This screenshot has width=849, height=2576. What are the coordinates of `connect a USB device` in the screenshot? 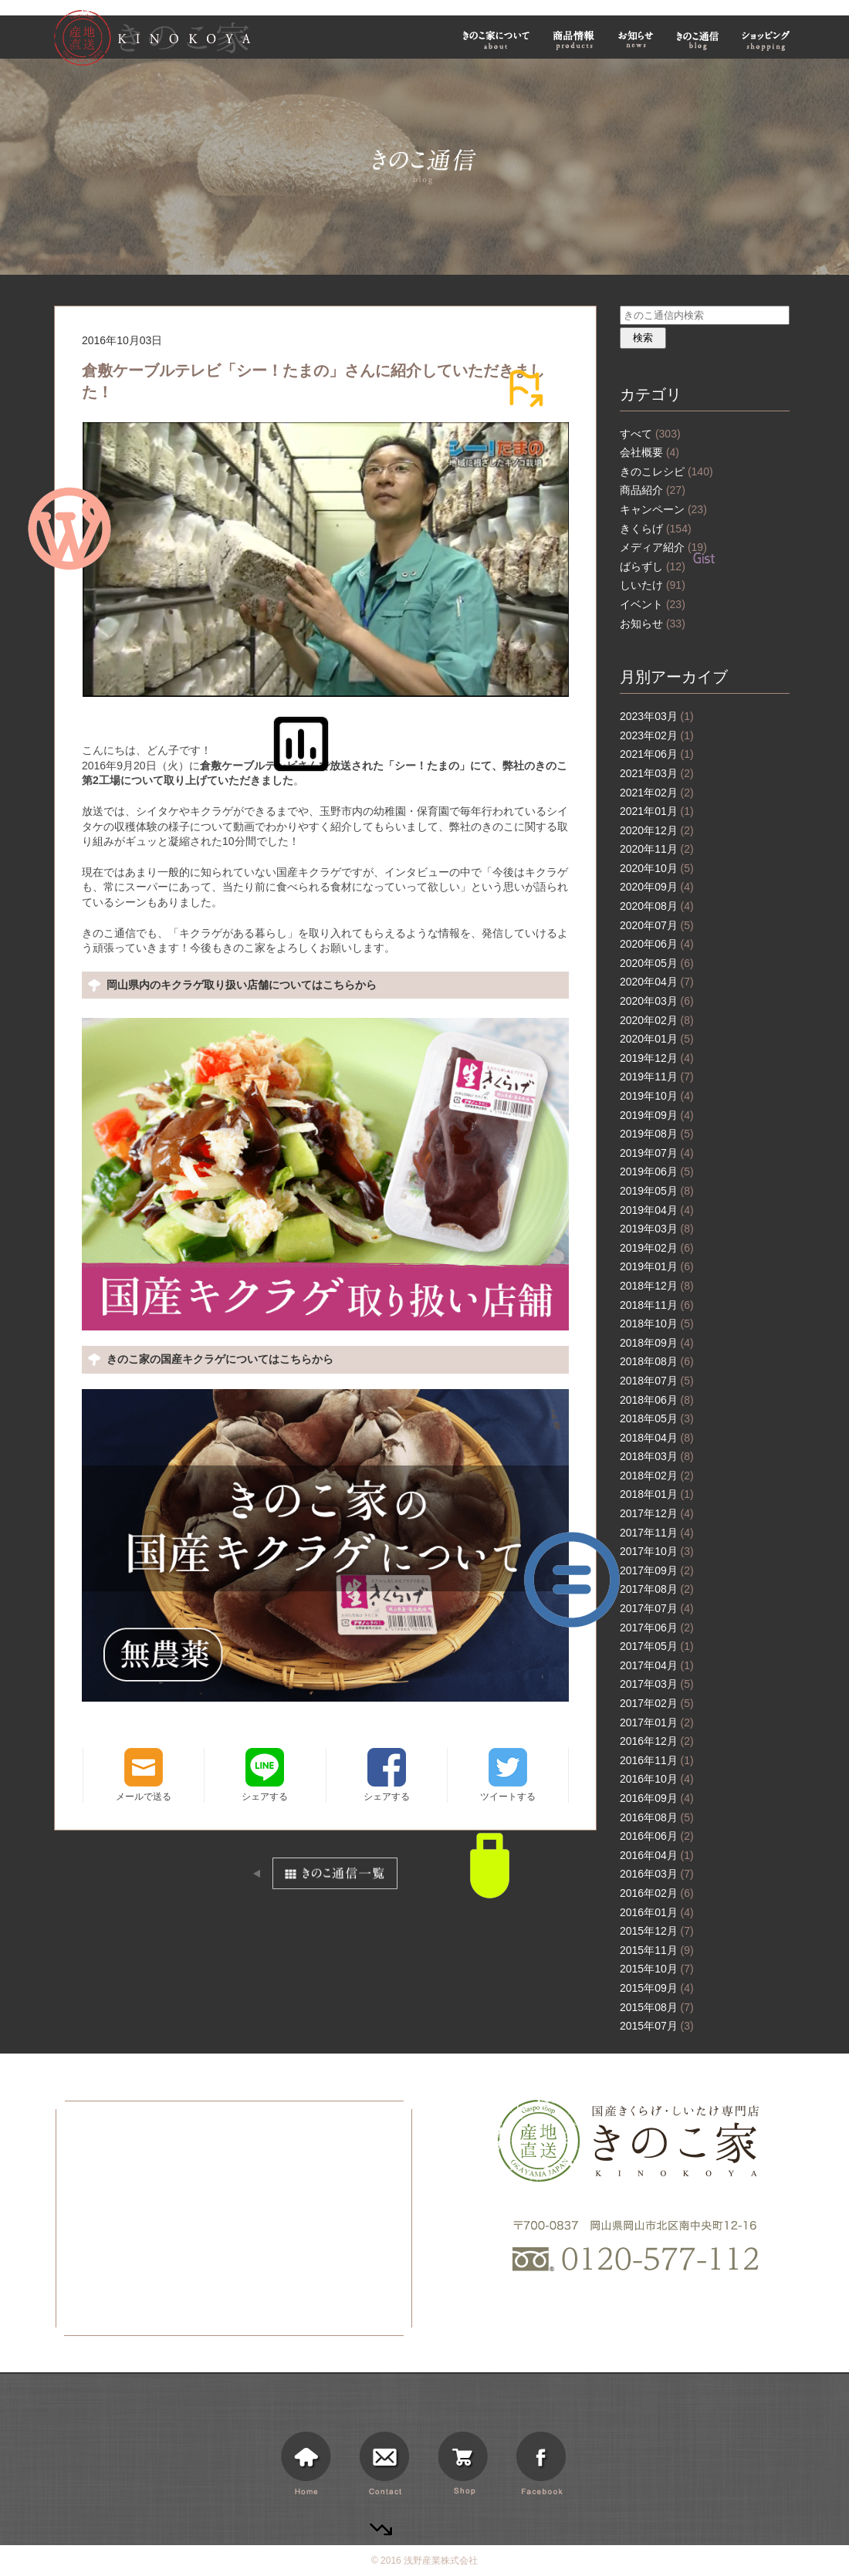 It's located at (489, 1865).